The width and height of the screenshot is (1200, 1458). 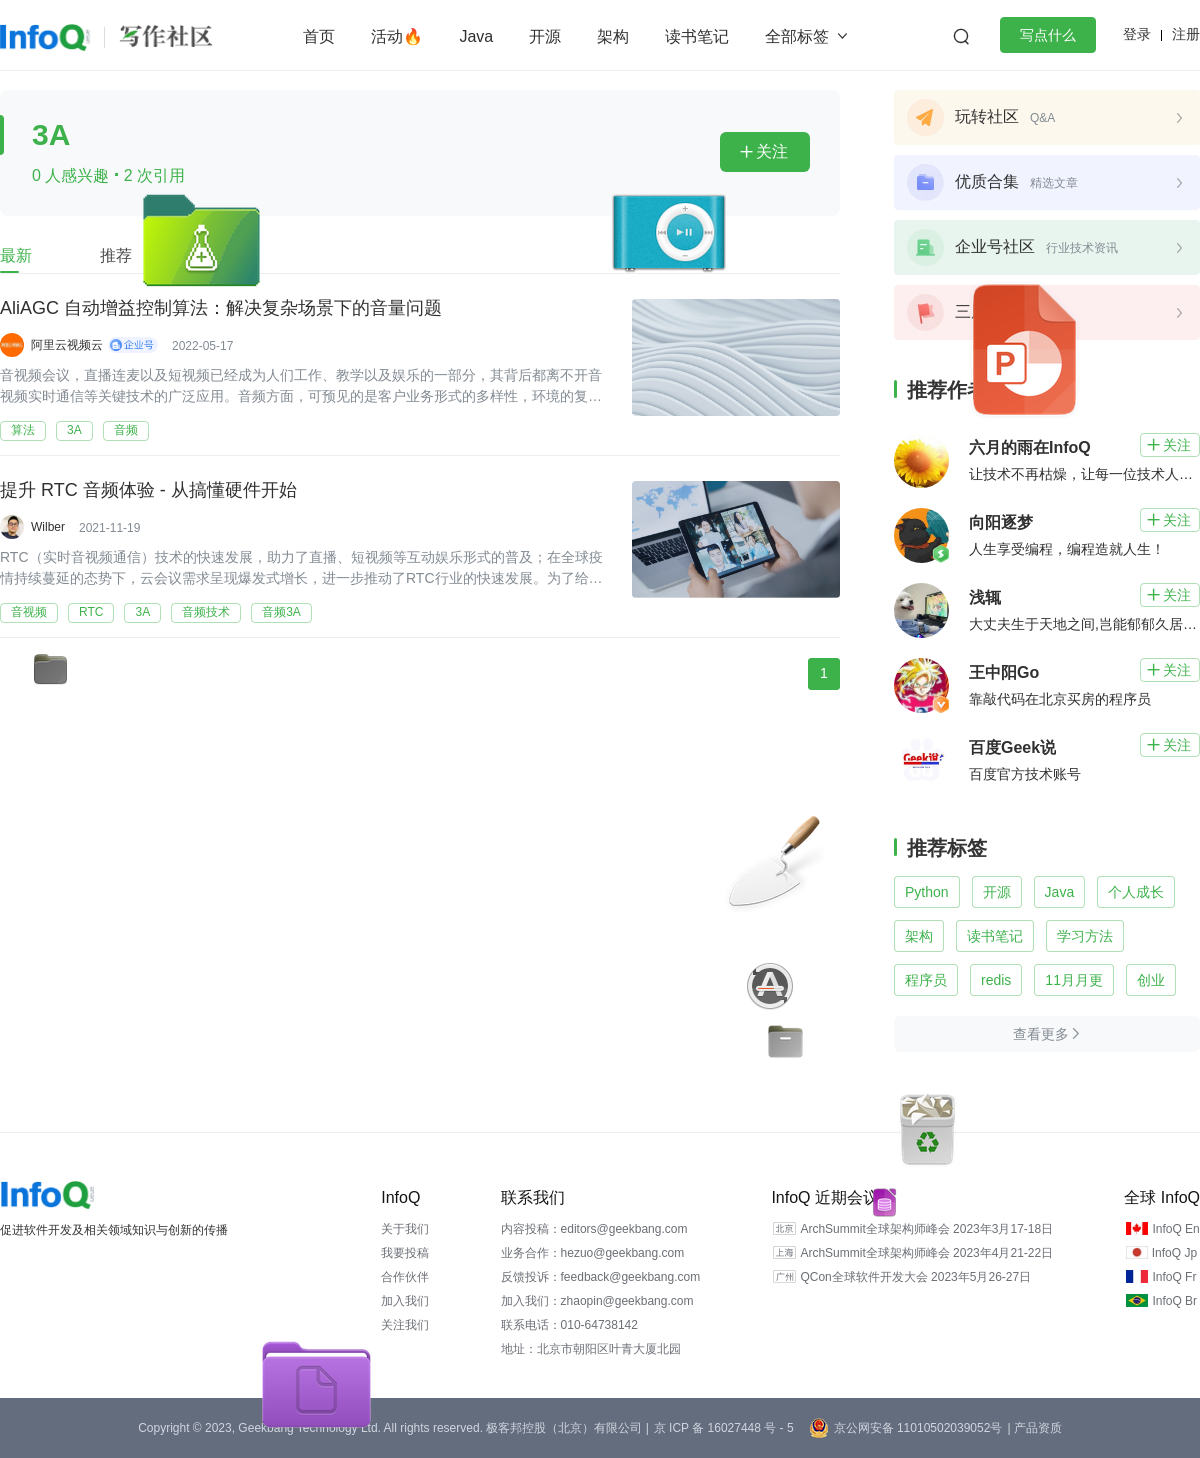 What do you see at coordinates (927, 1129) in the screenshot?
I see `view deleted files in trash` at bounding box center [927, 1129].